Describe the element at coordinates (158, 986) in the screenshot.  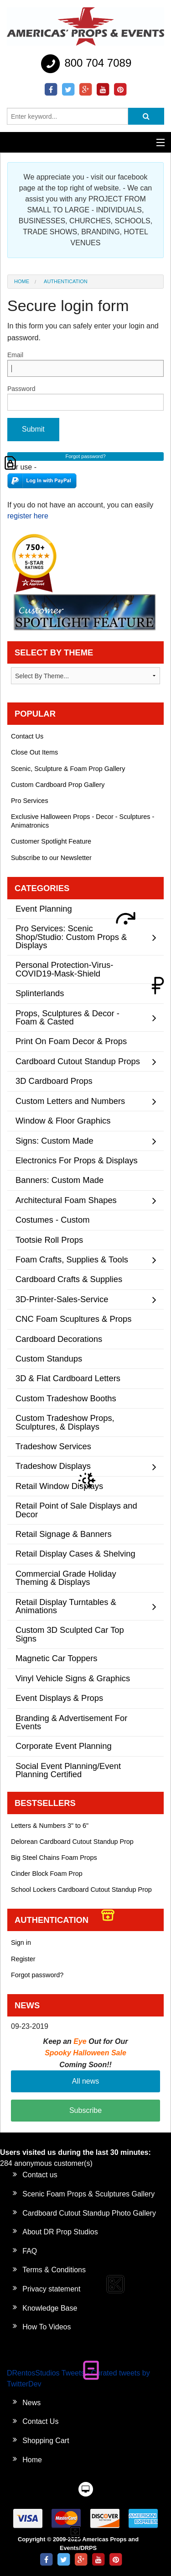
I see `indicates price or amount in russian rubles` at that location.